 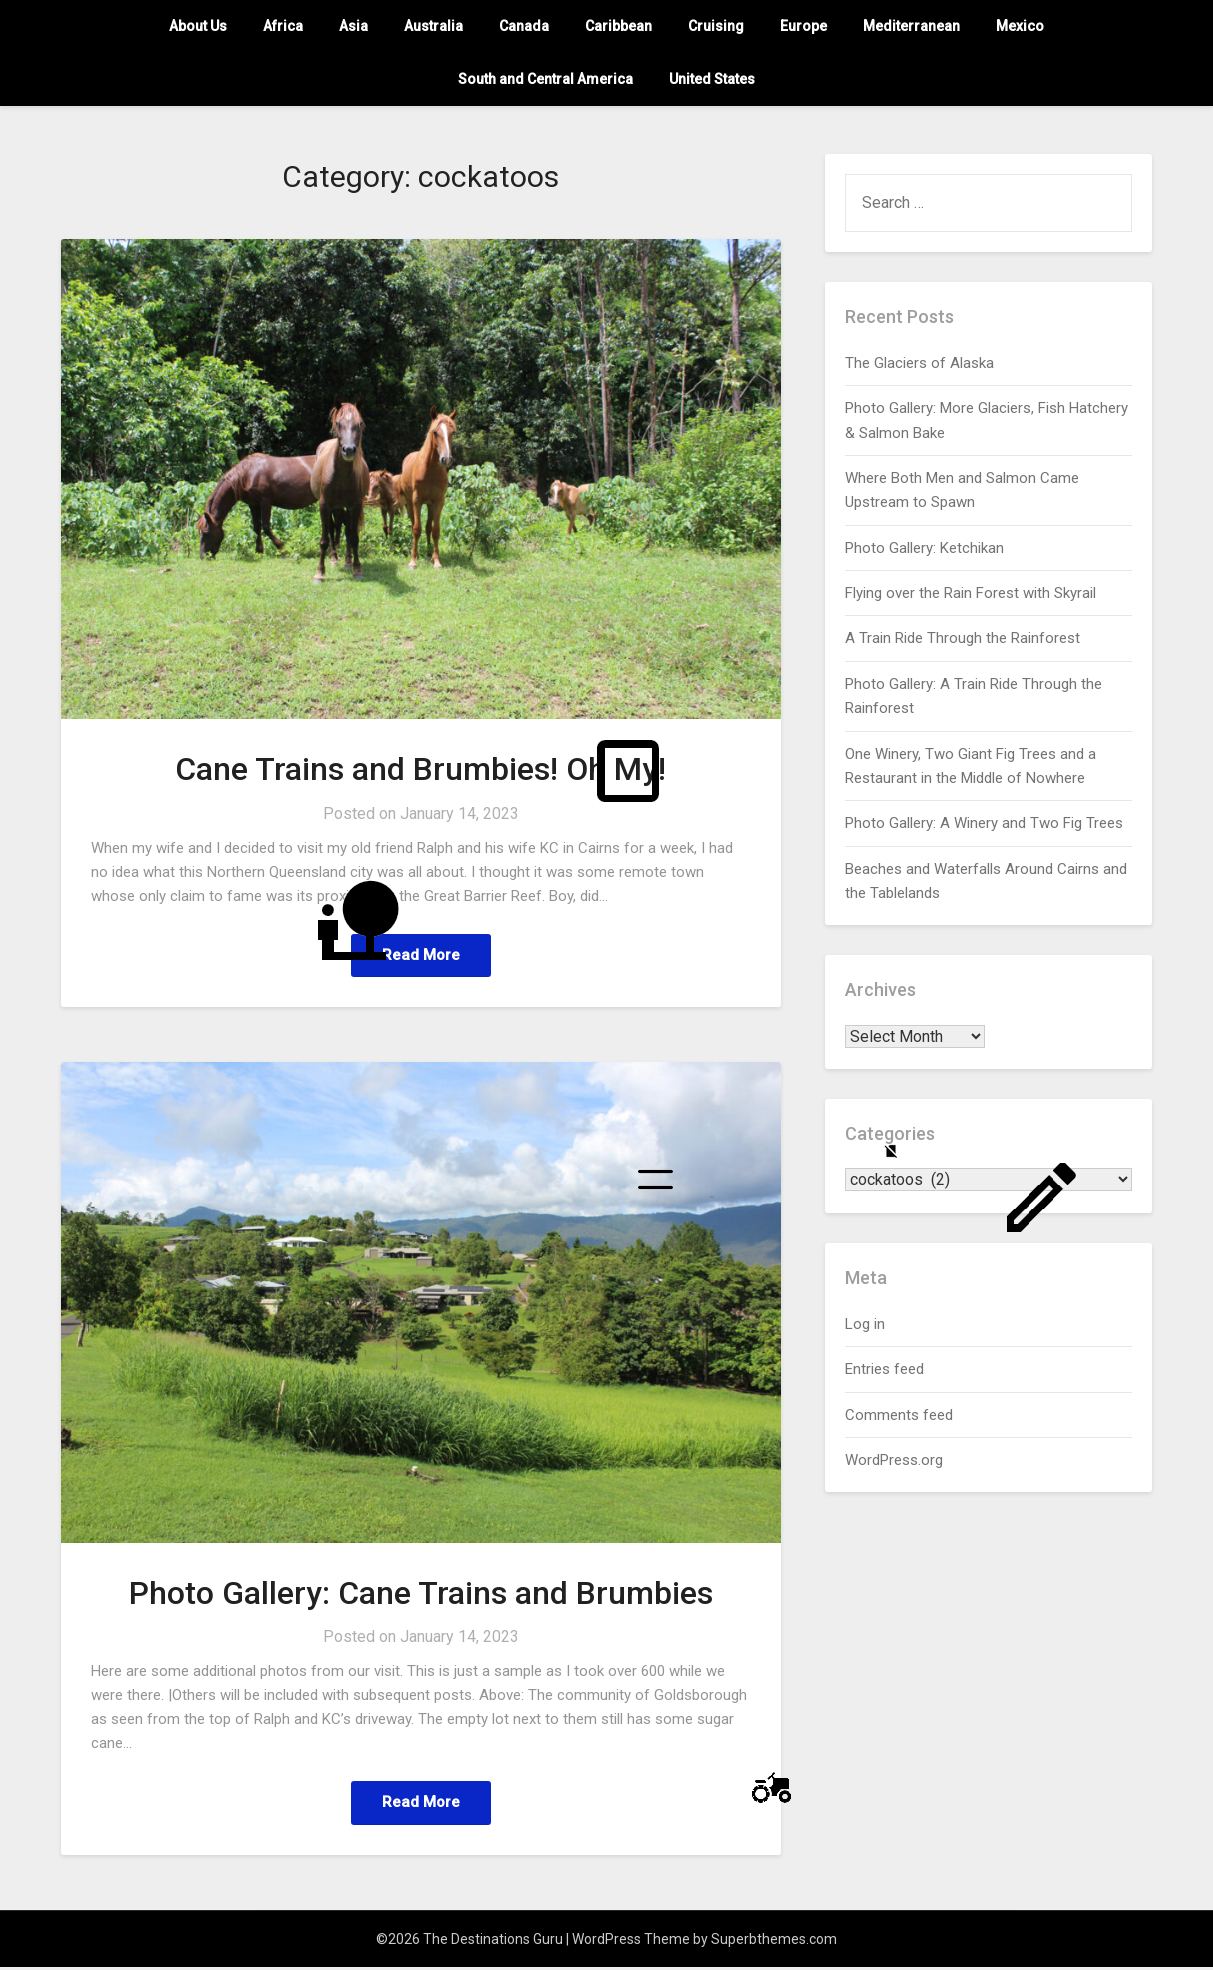 What do you see at coordinates (891, 1151) in the screenshot?
I see `no sim card detected` at bounding box center [891, 1151].